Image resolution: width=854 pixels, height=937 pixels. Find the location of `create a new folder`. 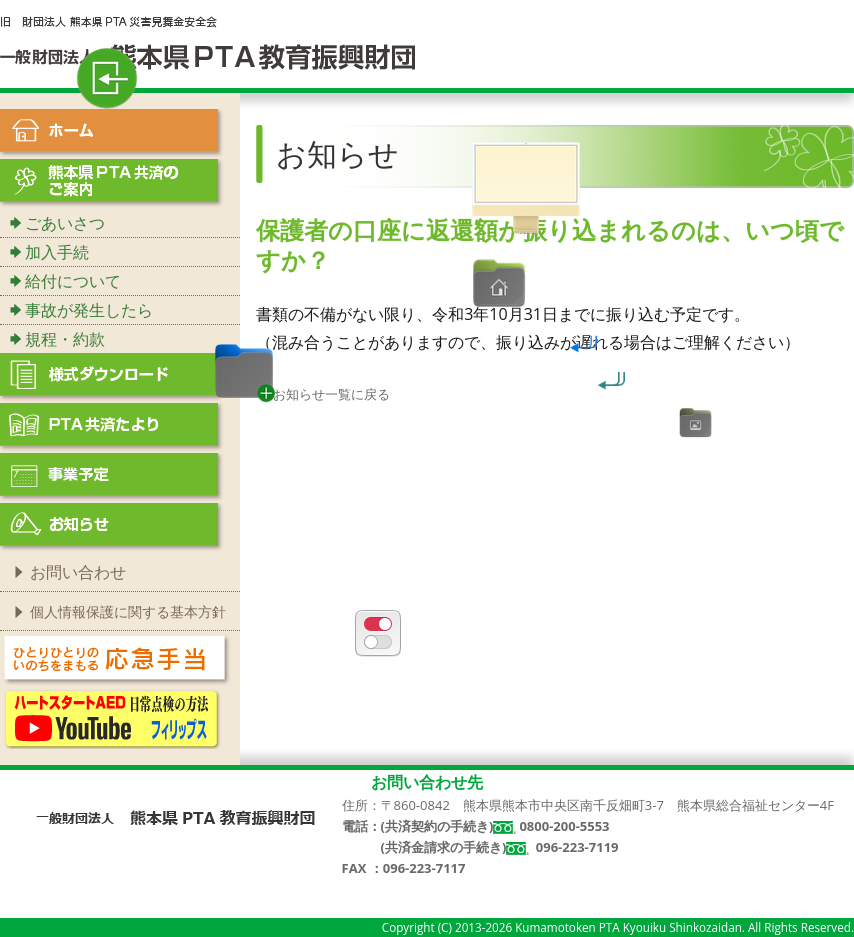

create a new folder is located at coordinates (244, 371).